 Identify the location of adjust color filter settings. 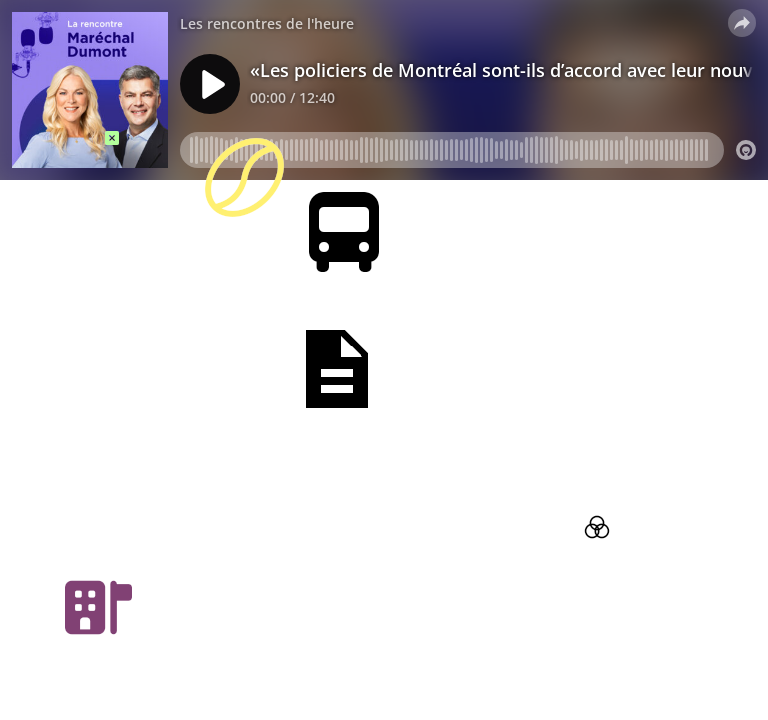
(597, 527).